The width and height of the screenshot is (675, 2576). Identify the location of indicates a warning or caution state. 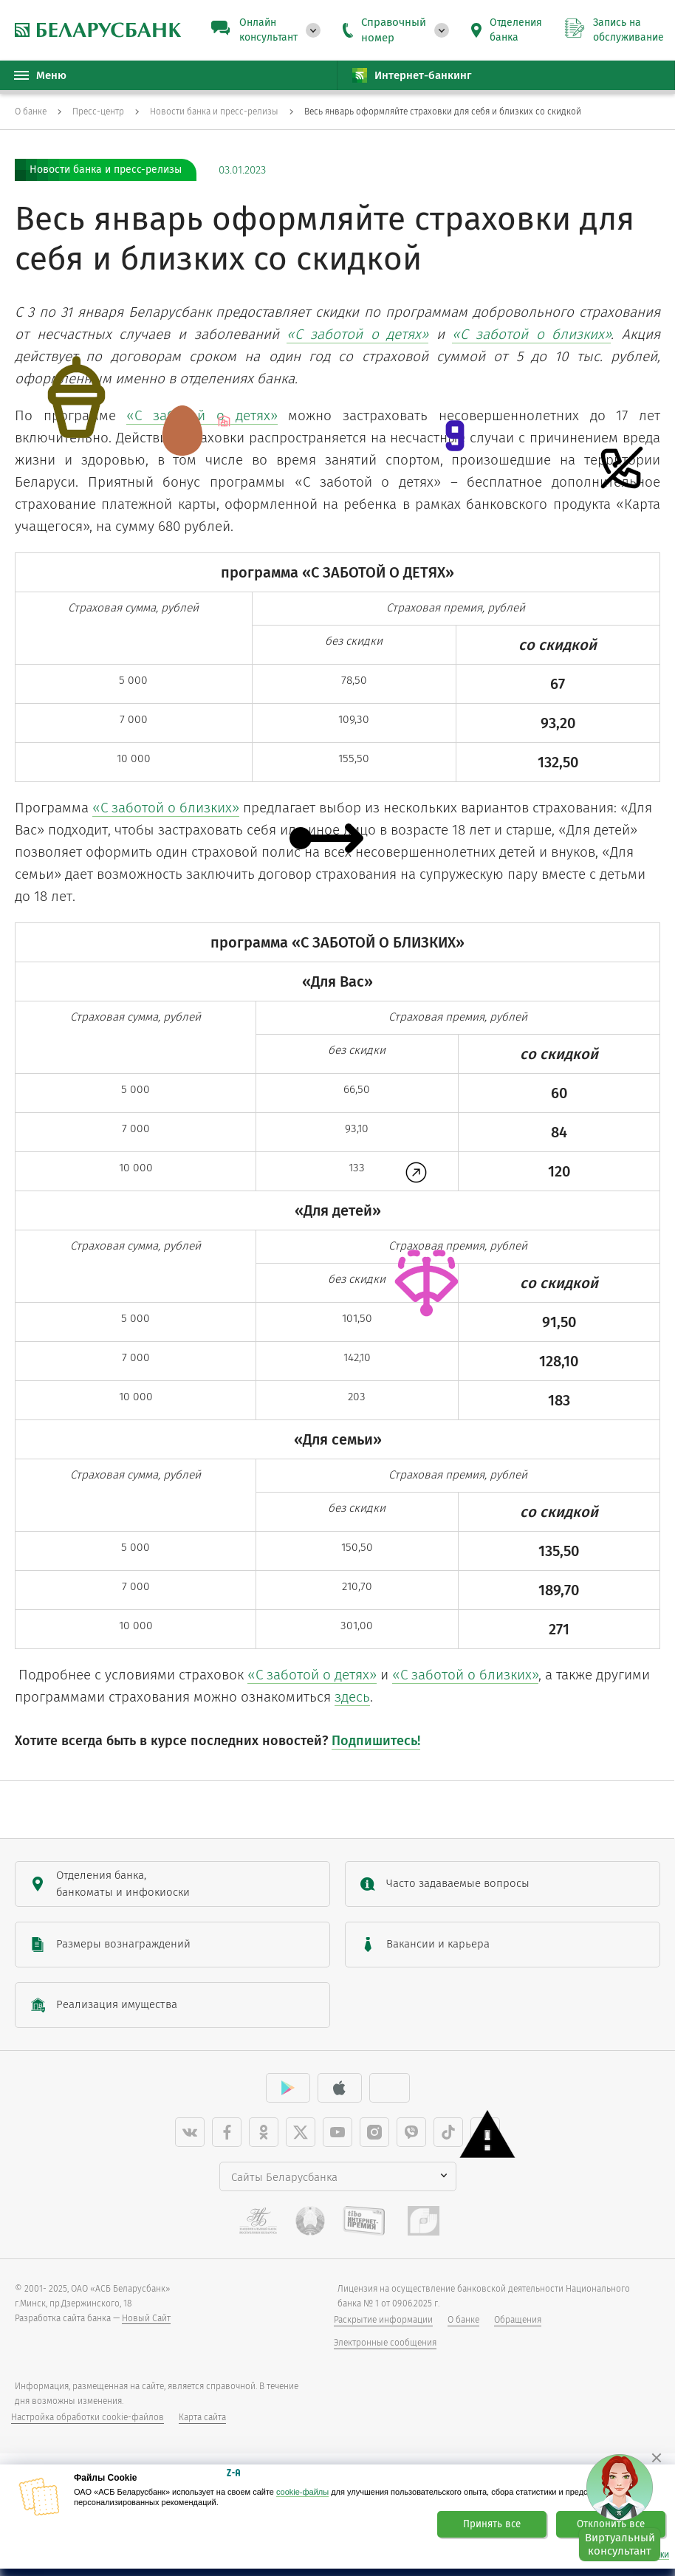
(487, 2135).